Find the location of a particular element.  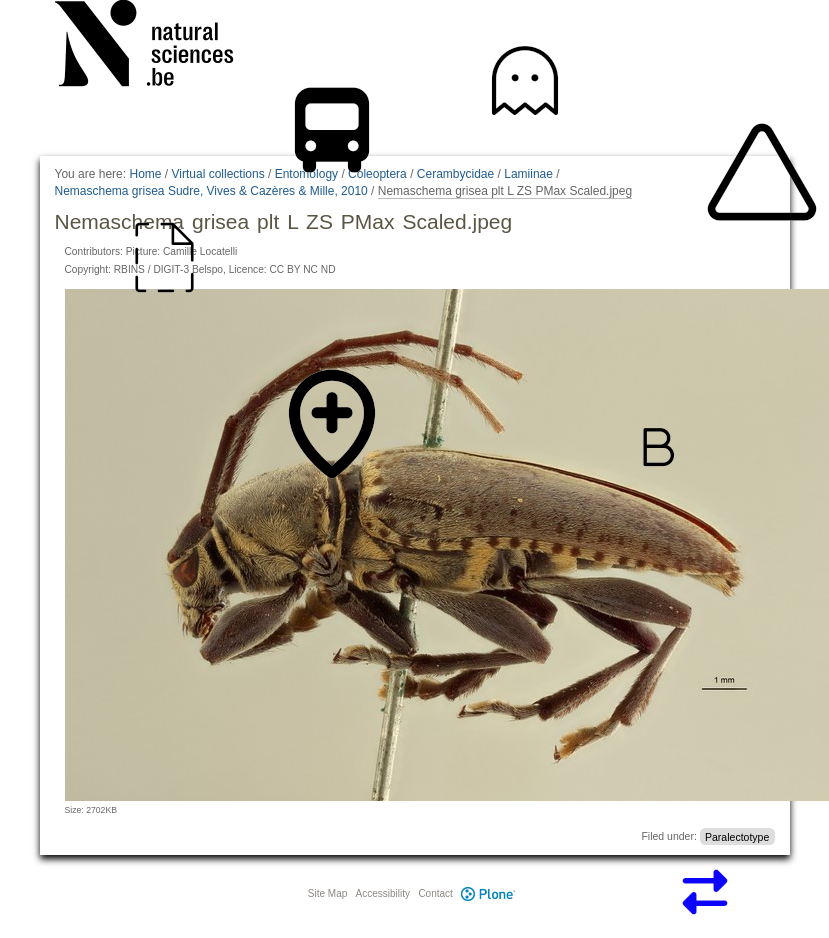

add a new location pin is located at coordinates (332, 424).